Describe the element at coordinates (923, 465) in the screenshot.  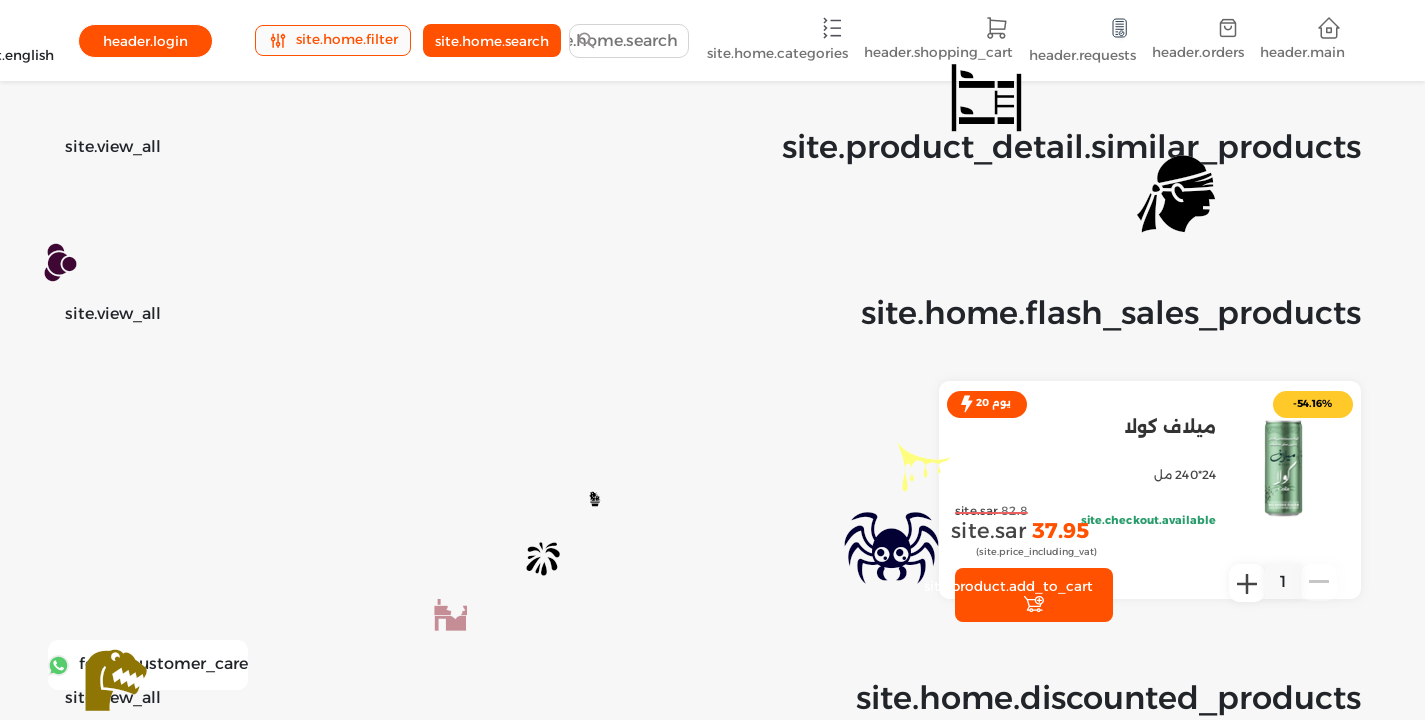
I see `indicates bleeding or wound status effect in a game` at that location.